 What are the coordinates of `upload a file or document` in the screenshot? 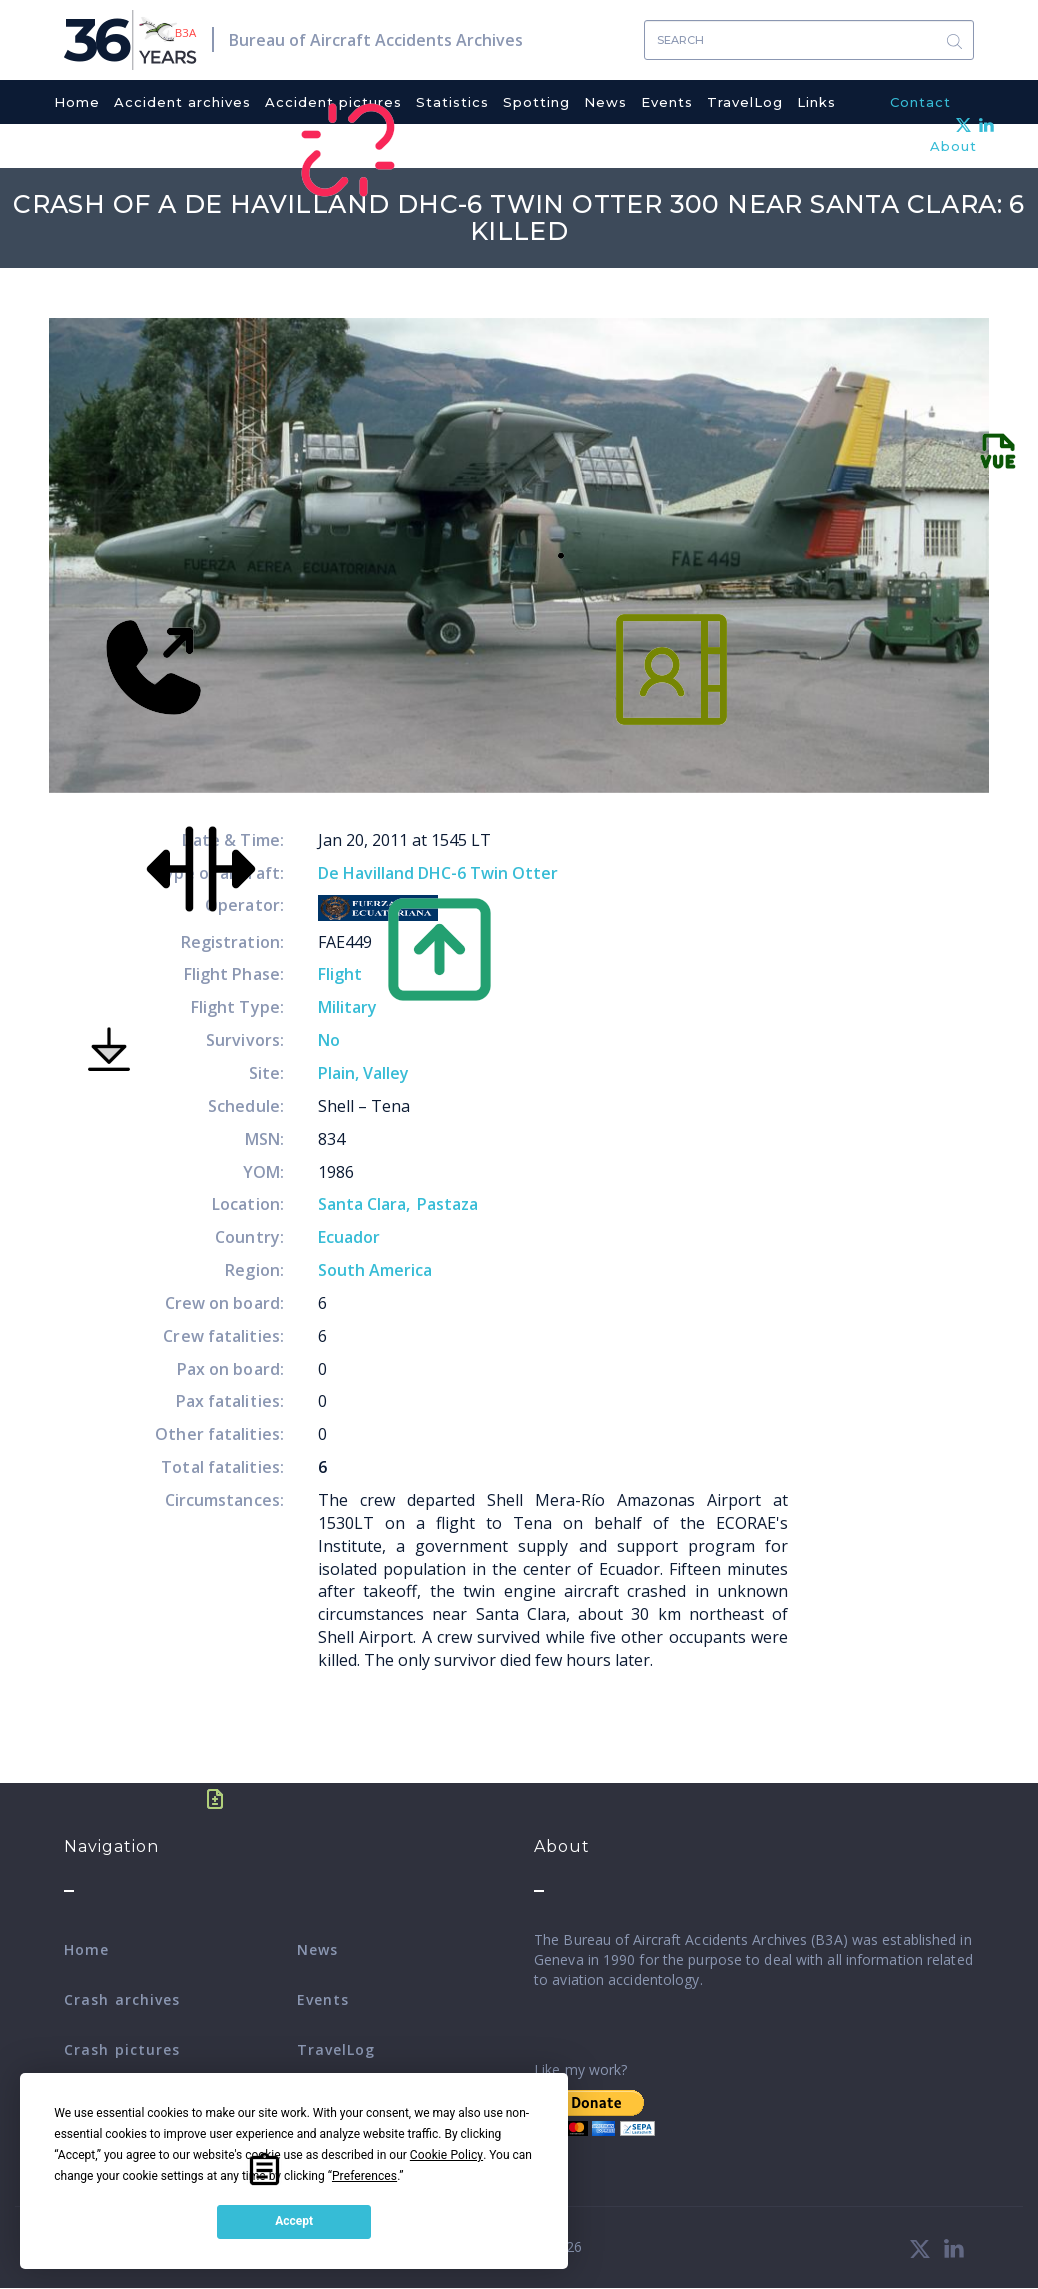 It's located at (439, 949).